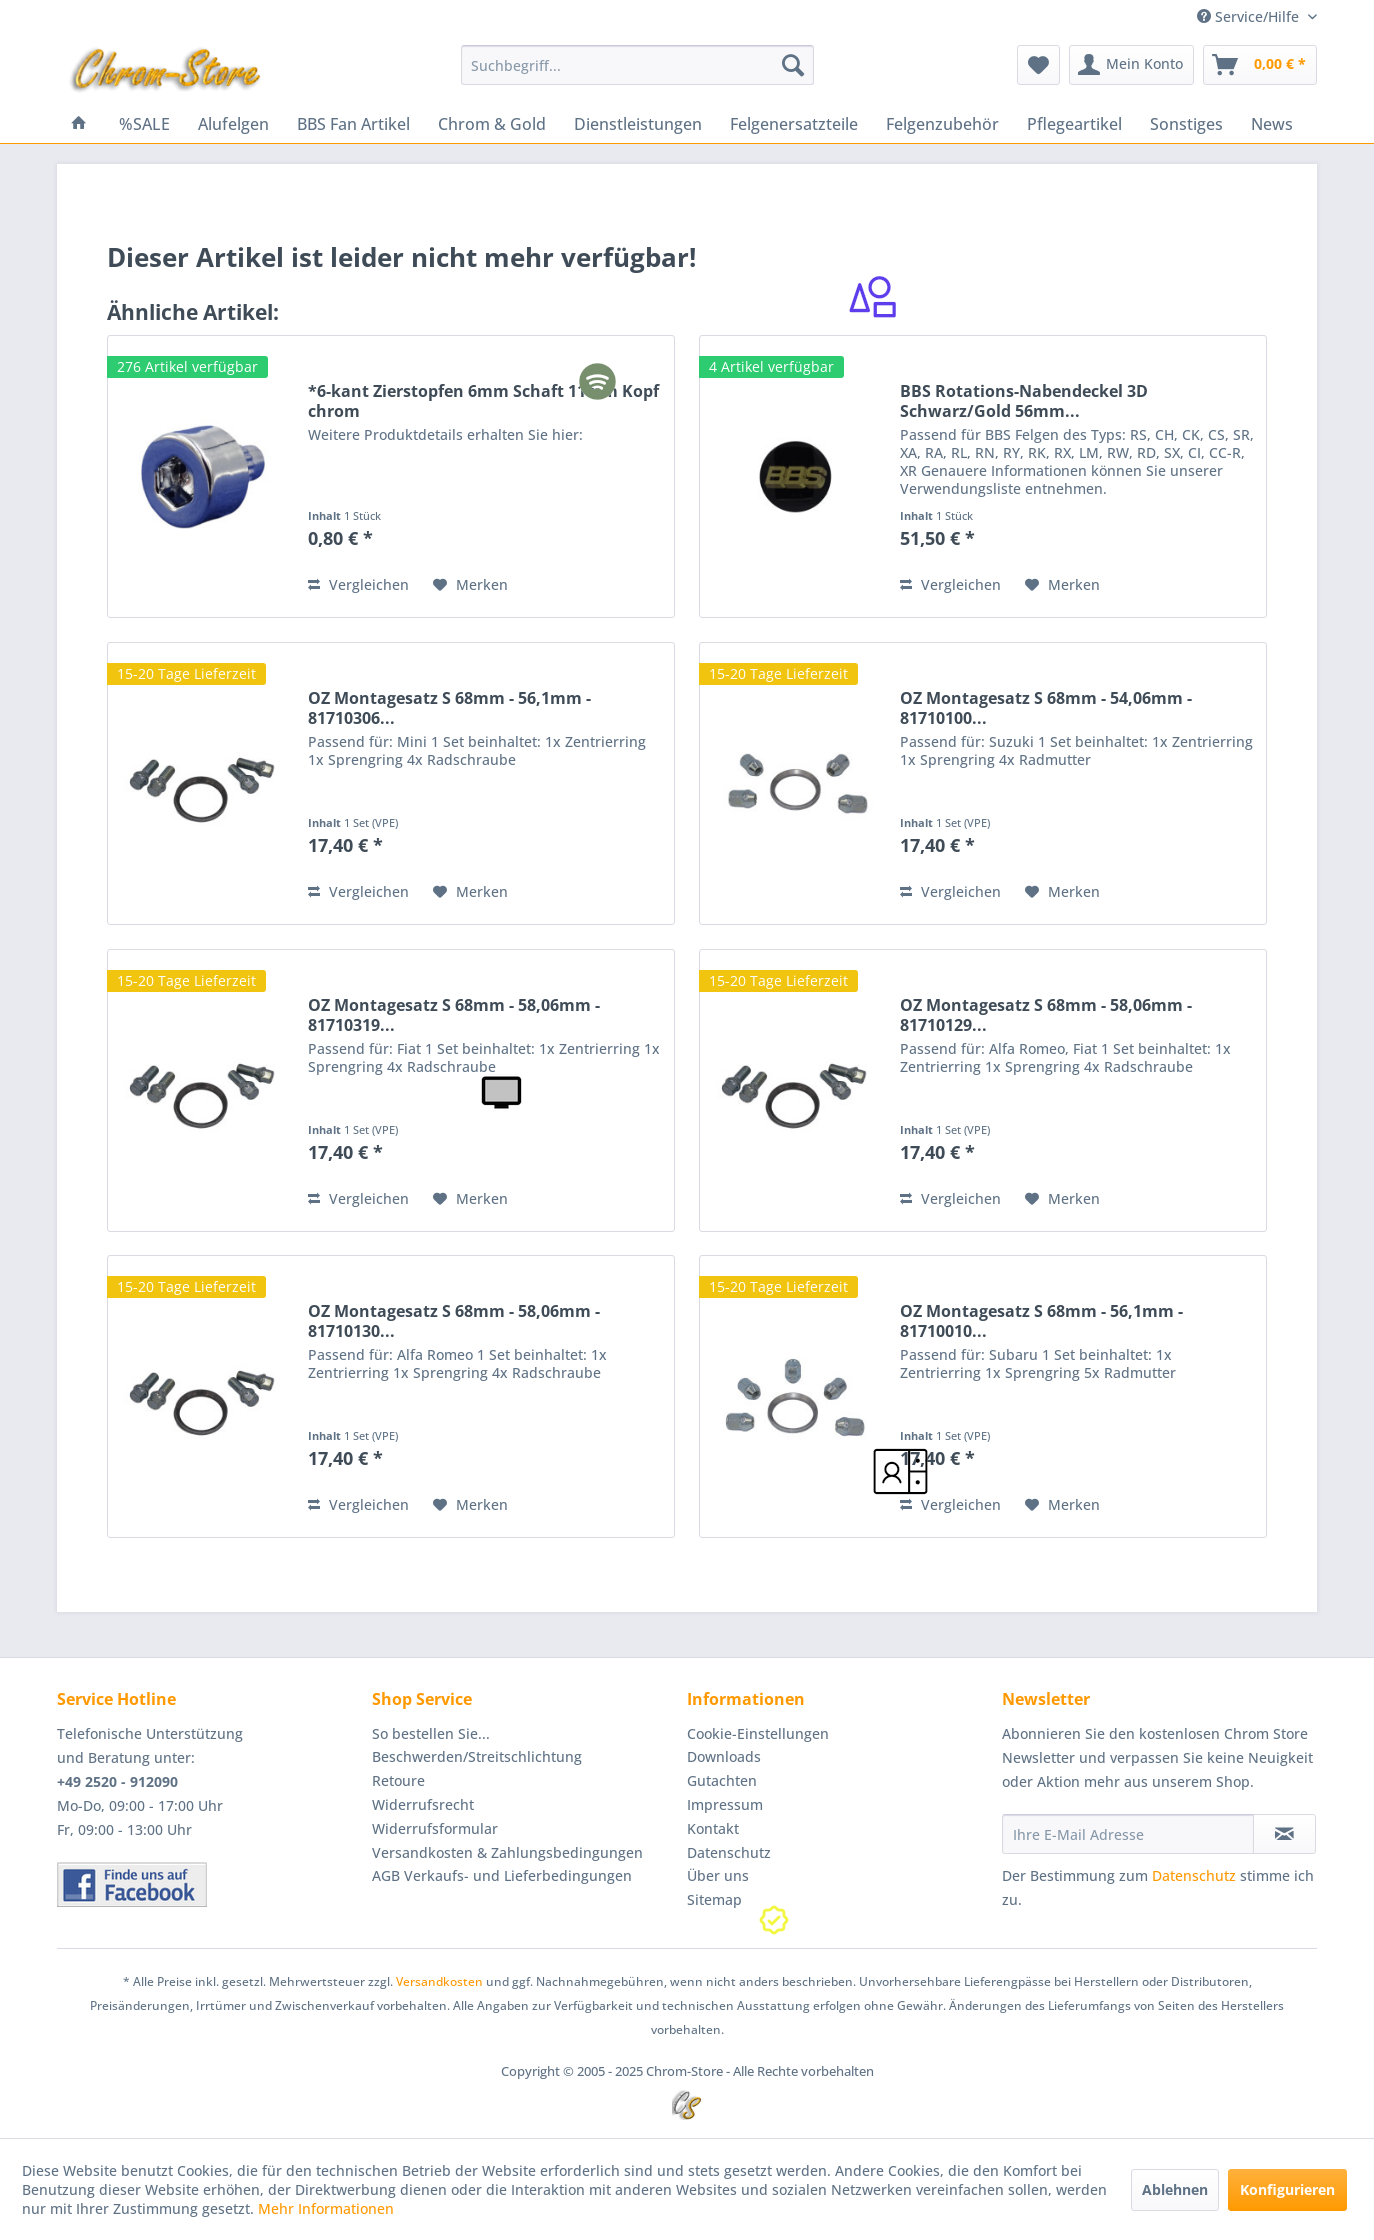  What do you see at coordinates (501, 1092) in the screenshot?
I see `access tv or display settings` at bounding box center [501, 1092].